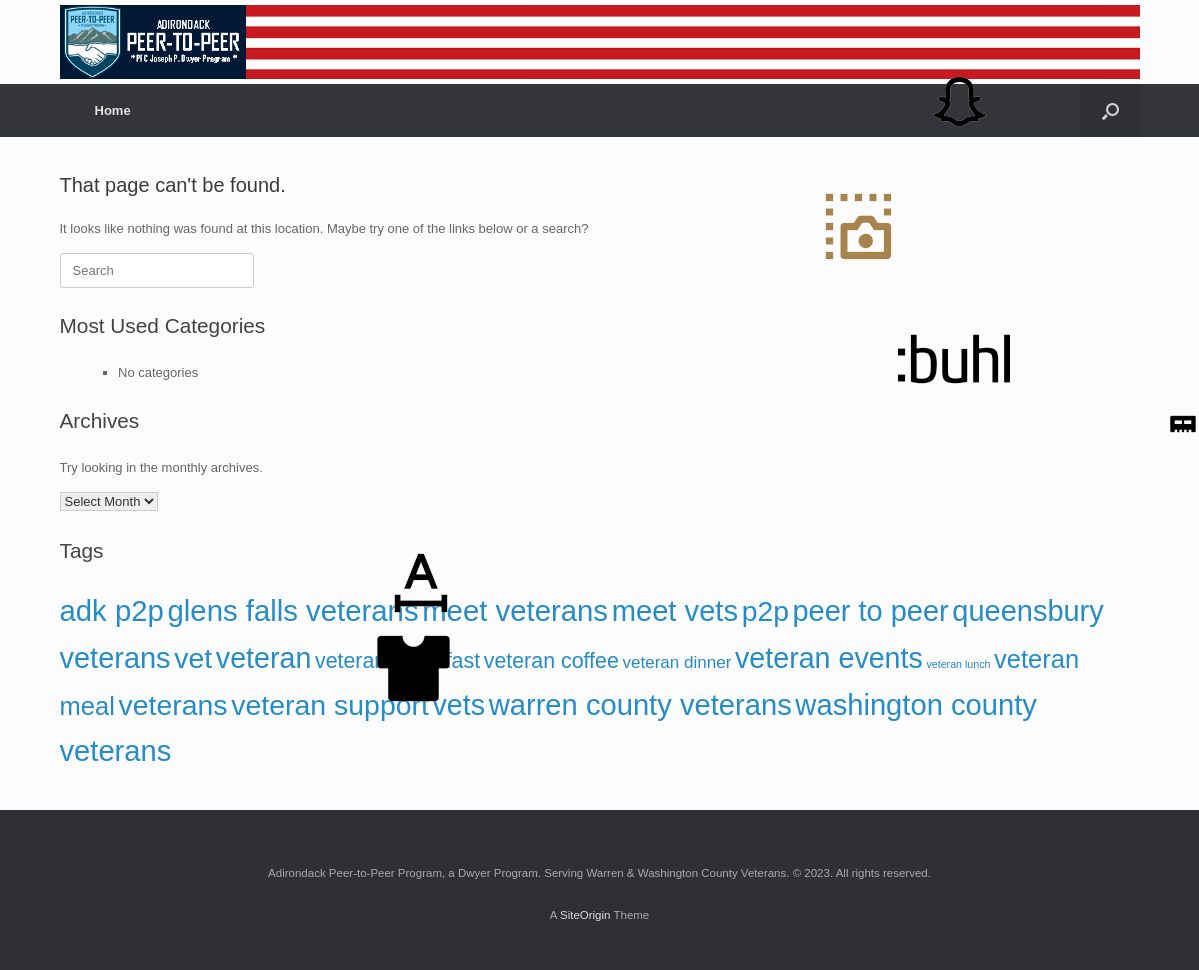 This screenshot has height=970, width=1199. I want to click on adjust letter spacing in text, so click(421, 583).